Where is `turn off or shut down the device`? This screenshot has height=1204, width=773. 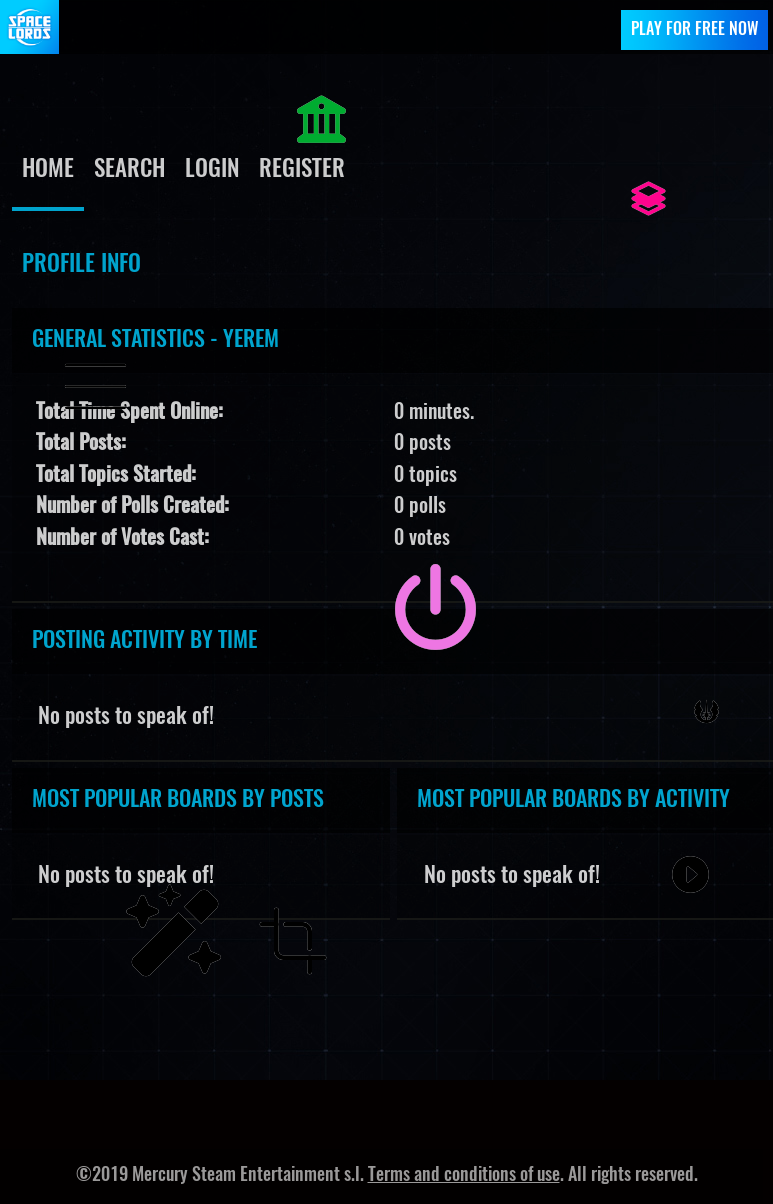 turn off or shut down the device is located at coordinates (435, 609).